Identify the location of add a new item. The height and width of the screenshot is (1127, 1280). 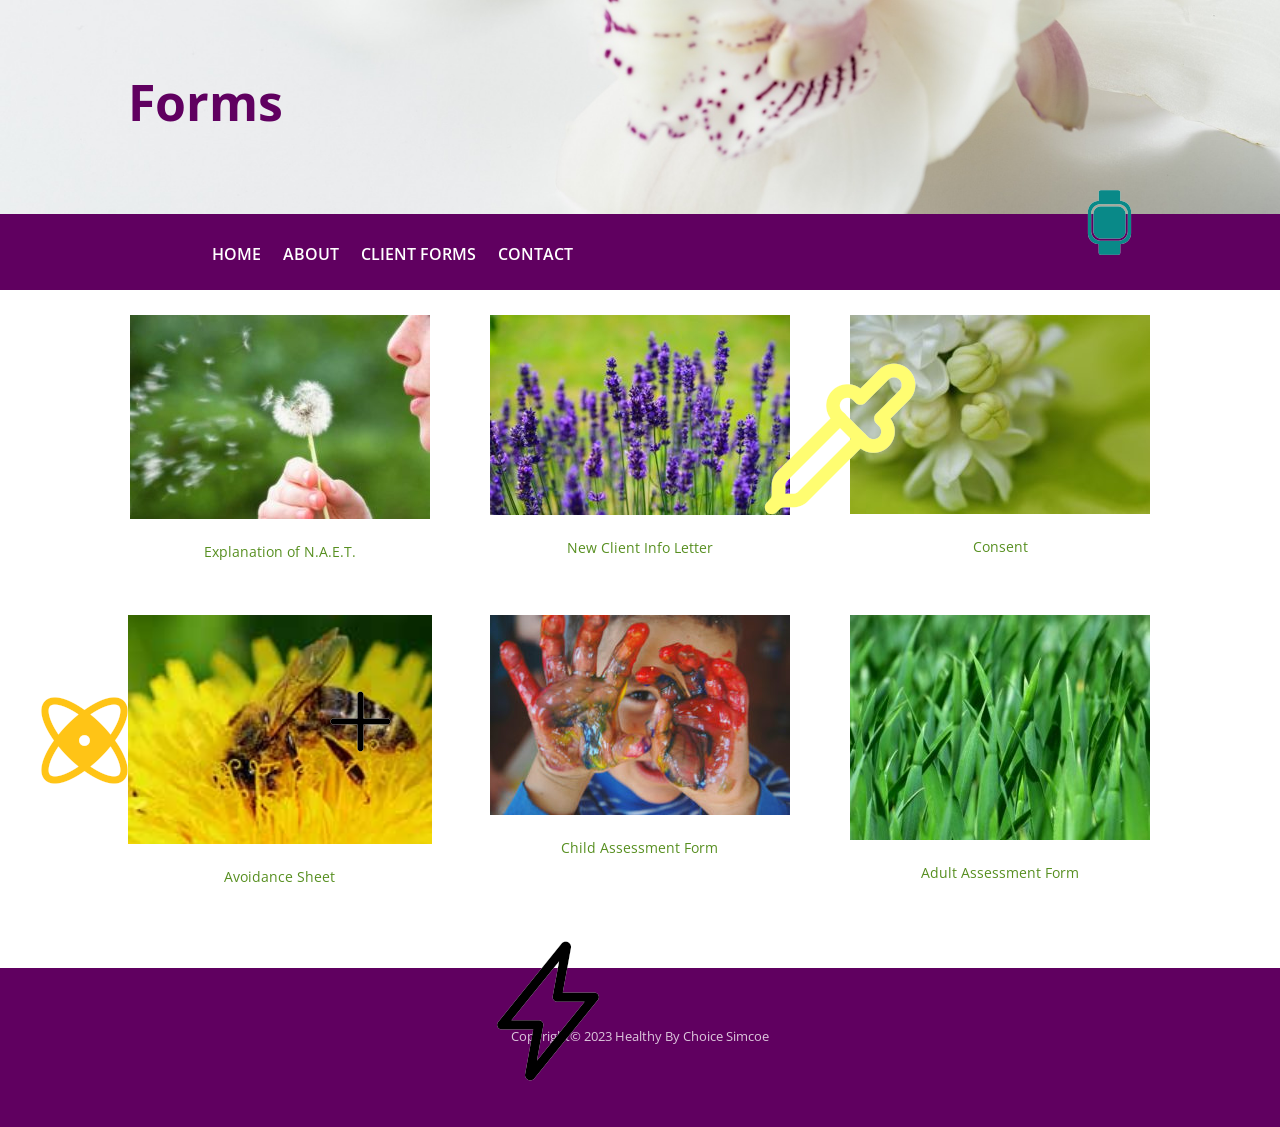
(361, 722).